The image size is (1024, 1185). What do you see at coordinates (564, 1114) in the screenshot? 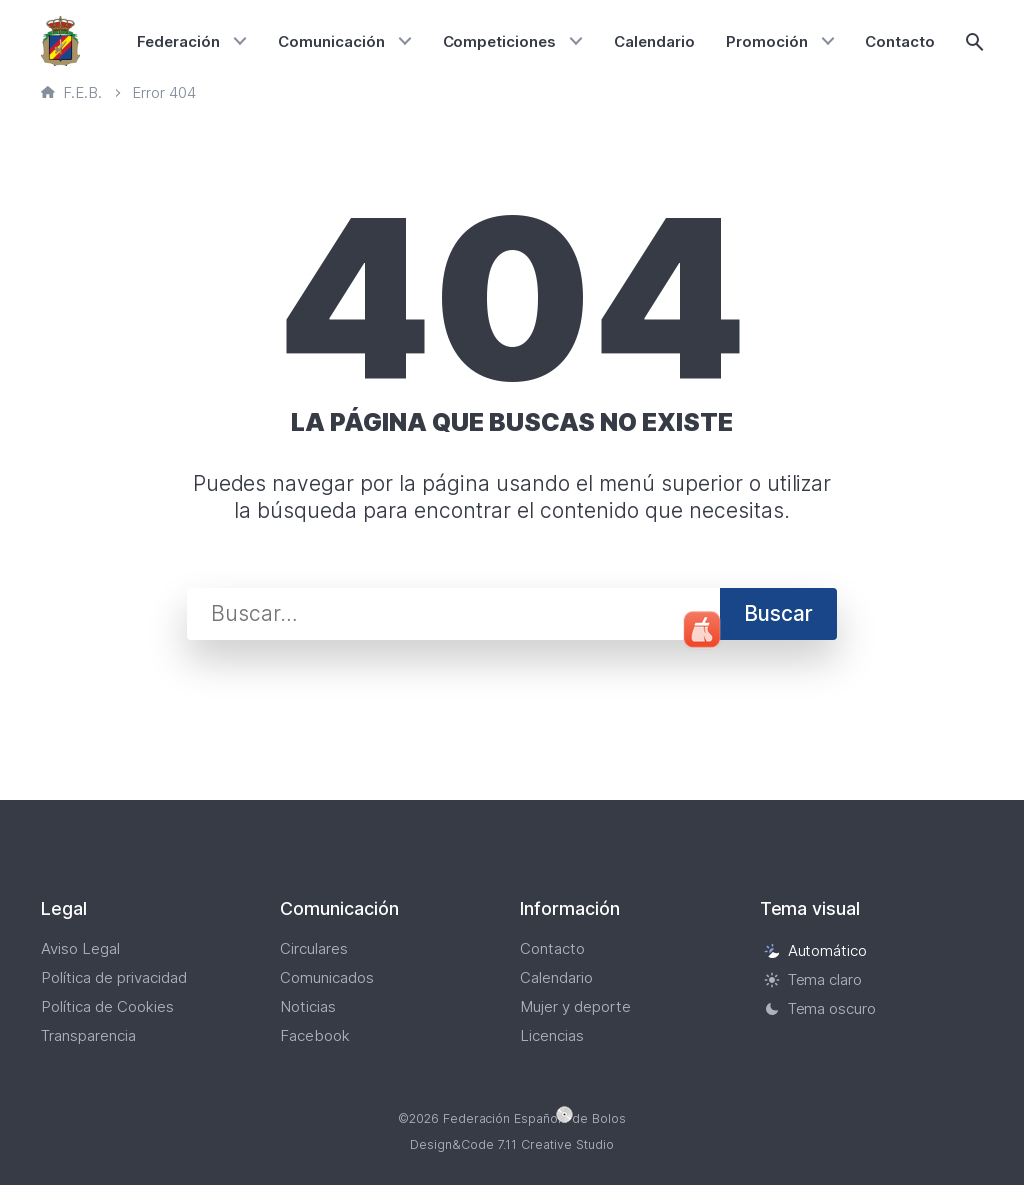
I see `audio CD device detected` at bounding box center [564, 1114].